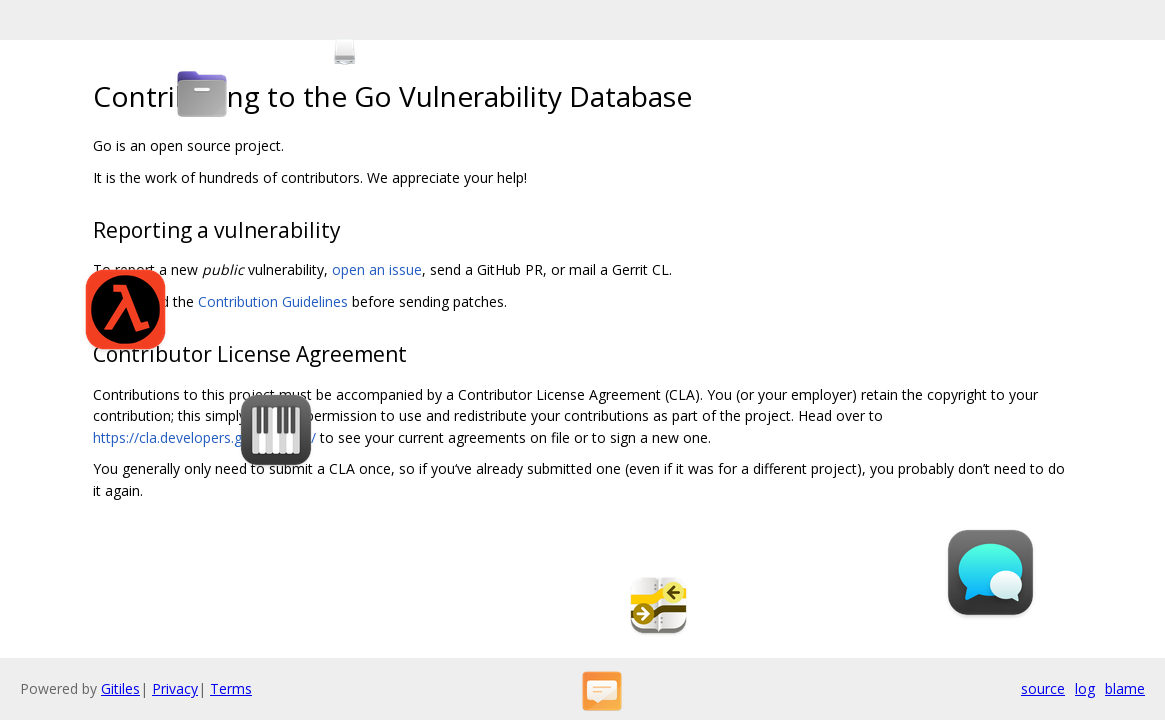 The image size is (1165, 720). I want to click on open the file manager application, so click(202, 94).